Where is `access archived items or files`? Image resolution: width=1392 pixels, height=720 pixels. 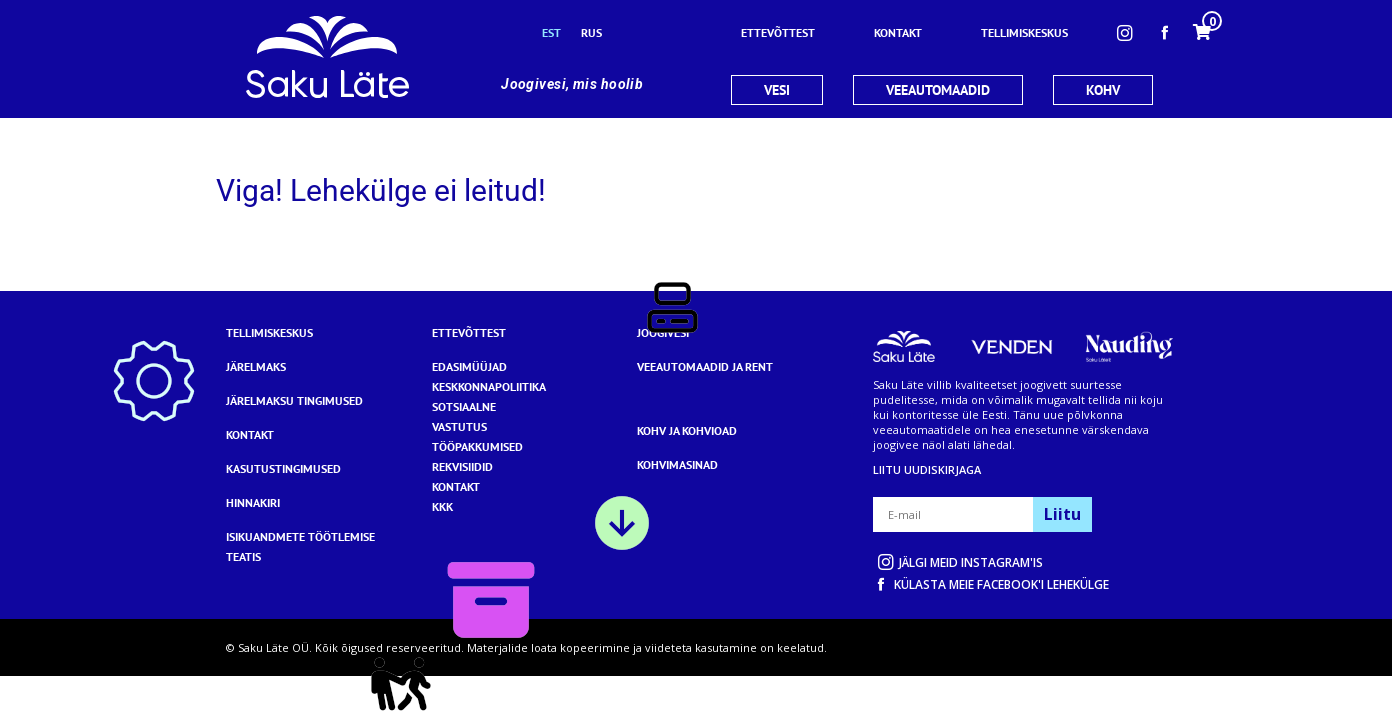
access archived items or files is located at coordinates (491, 600).